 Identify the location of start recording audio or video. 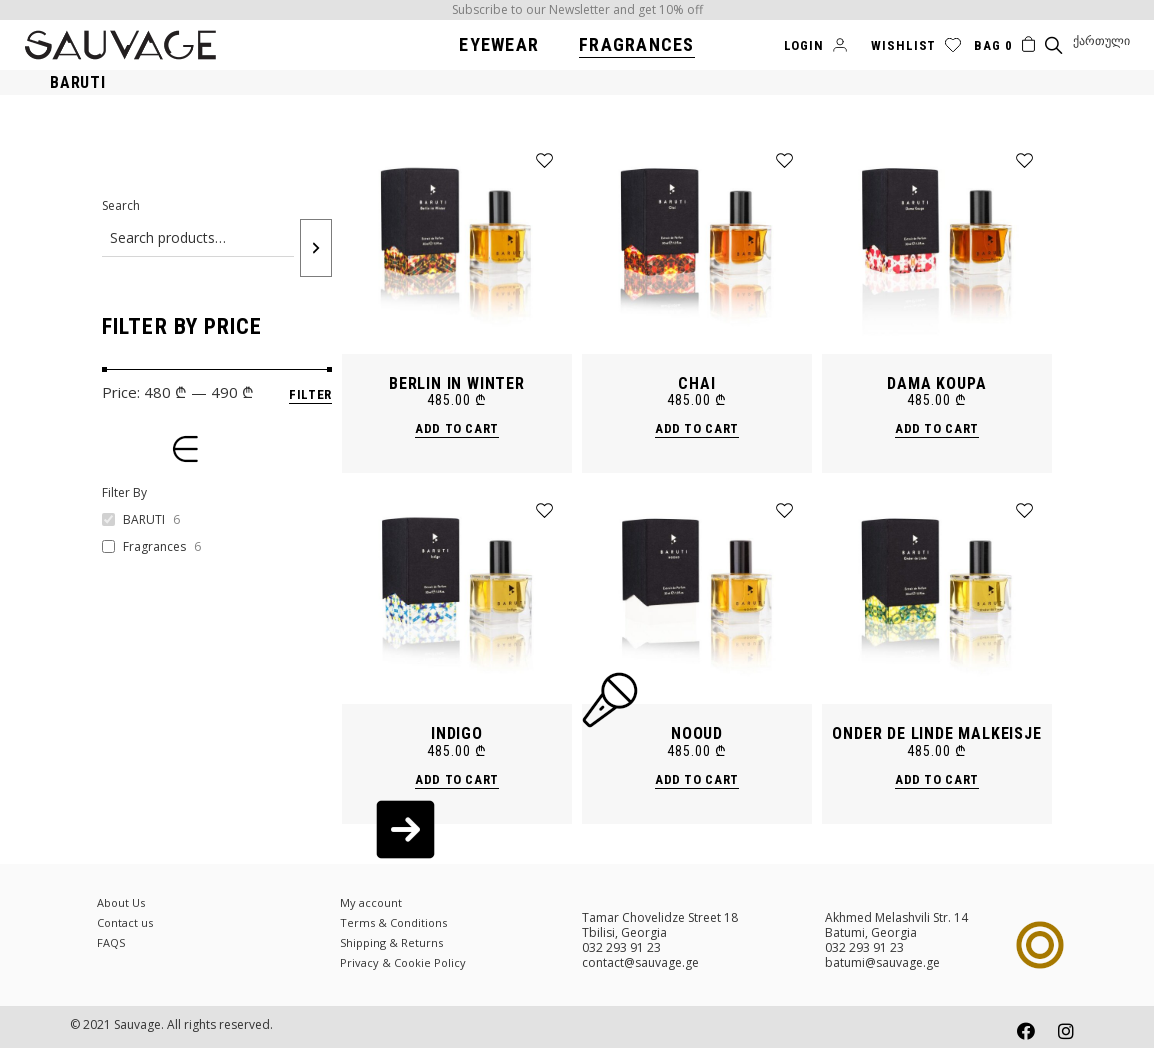
(1040, 945).